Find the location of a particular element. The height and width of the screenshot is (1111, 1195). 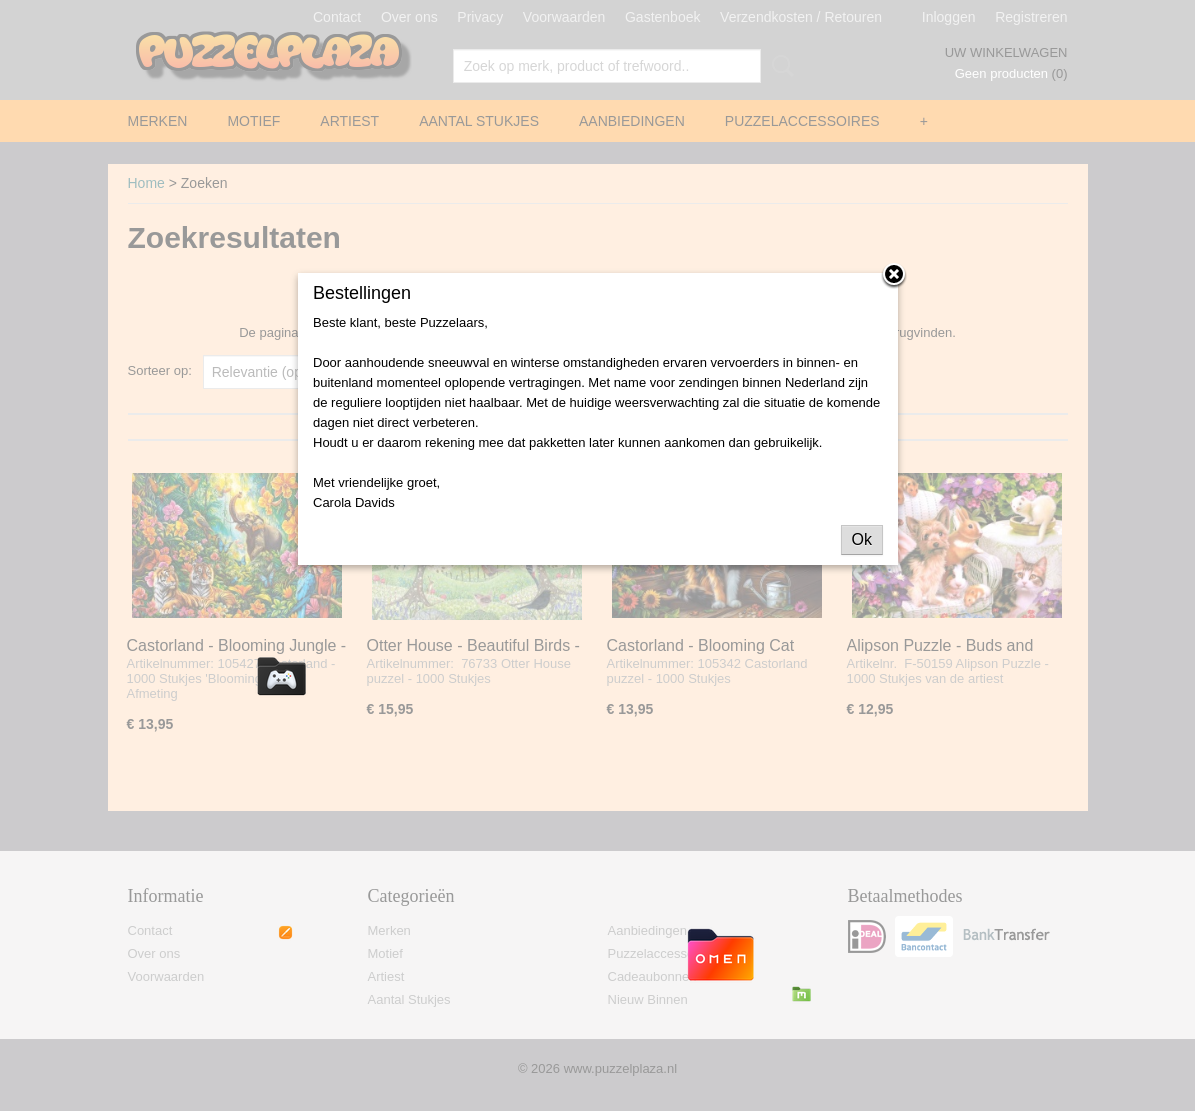

open Pages document editor is located at coordinates (285, 932).